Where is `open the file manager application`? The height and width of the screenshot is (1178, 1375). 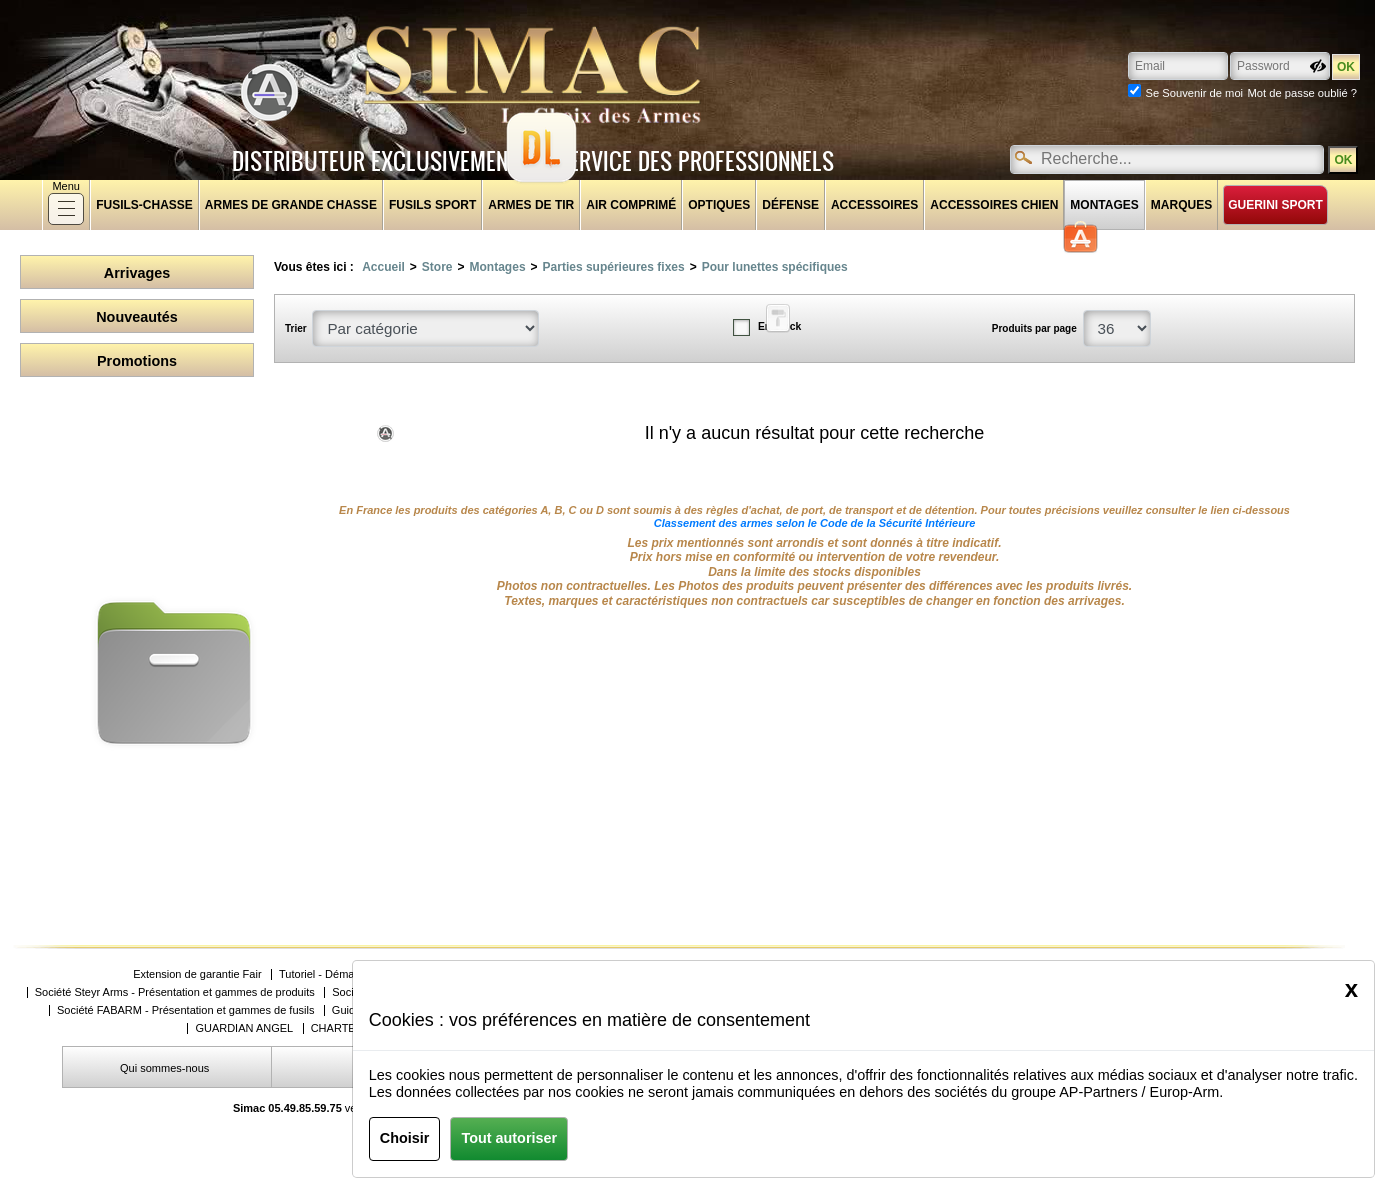
open the file manager application is located at coordinates (174, 673).